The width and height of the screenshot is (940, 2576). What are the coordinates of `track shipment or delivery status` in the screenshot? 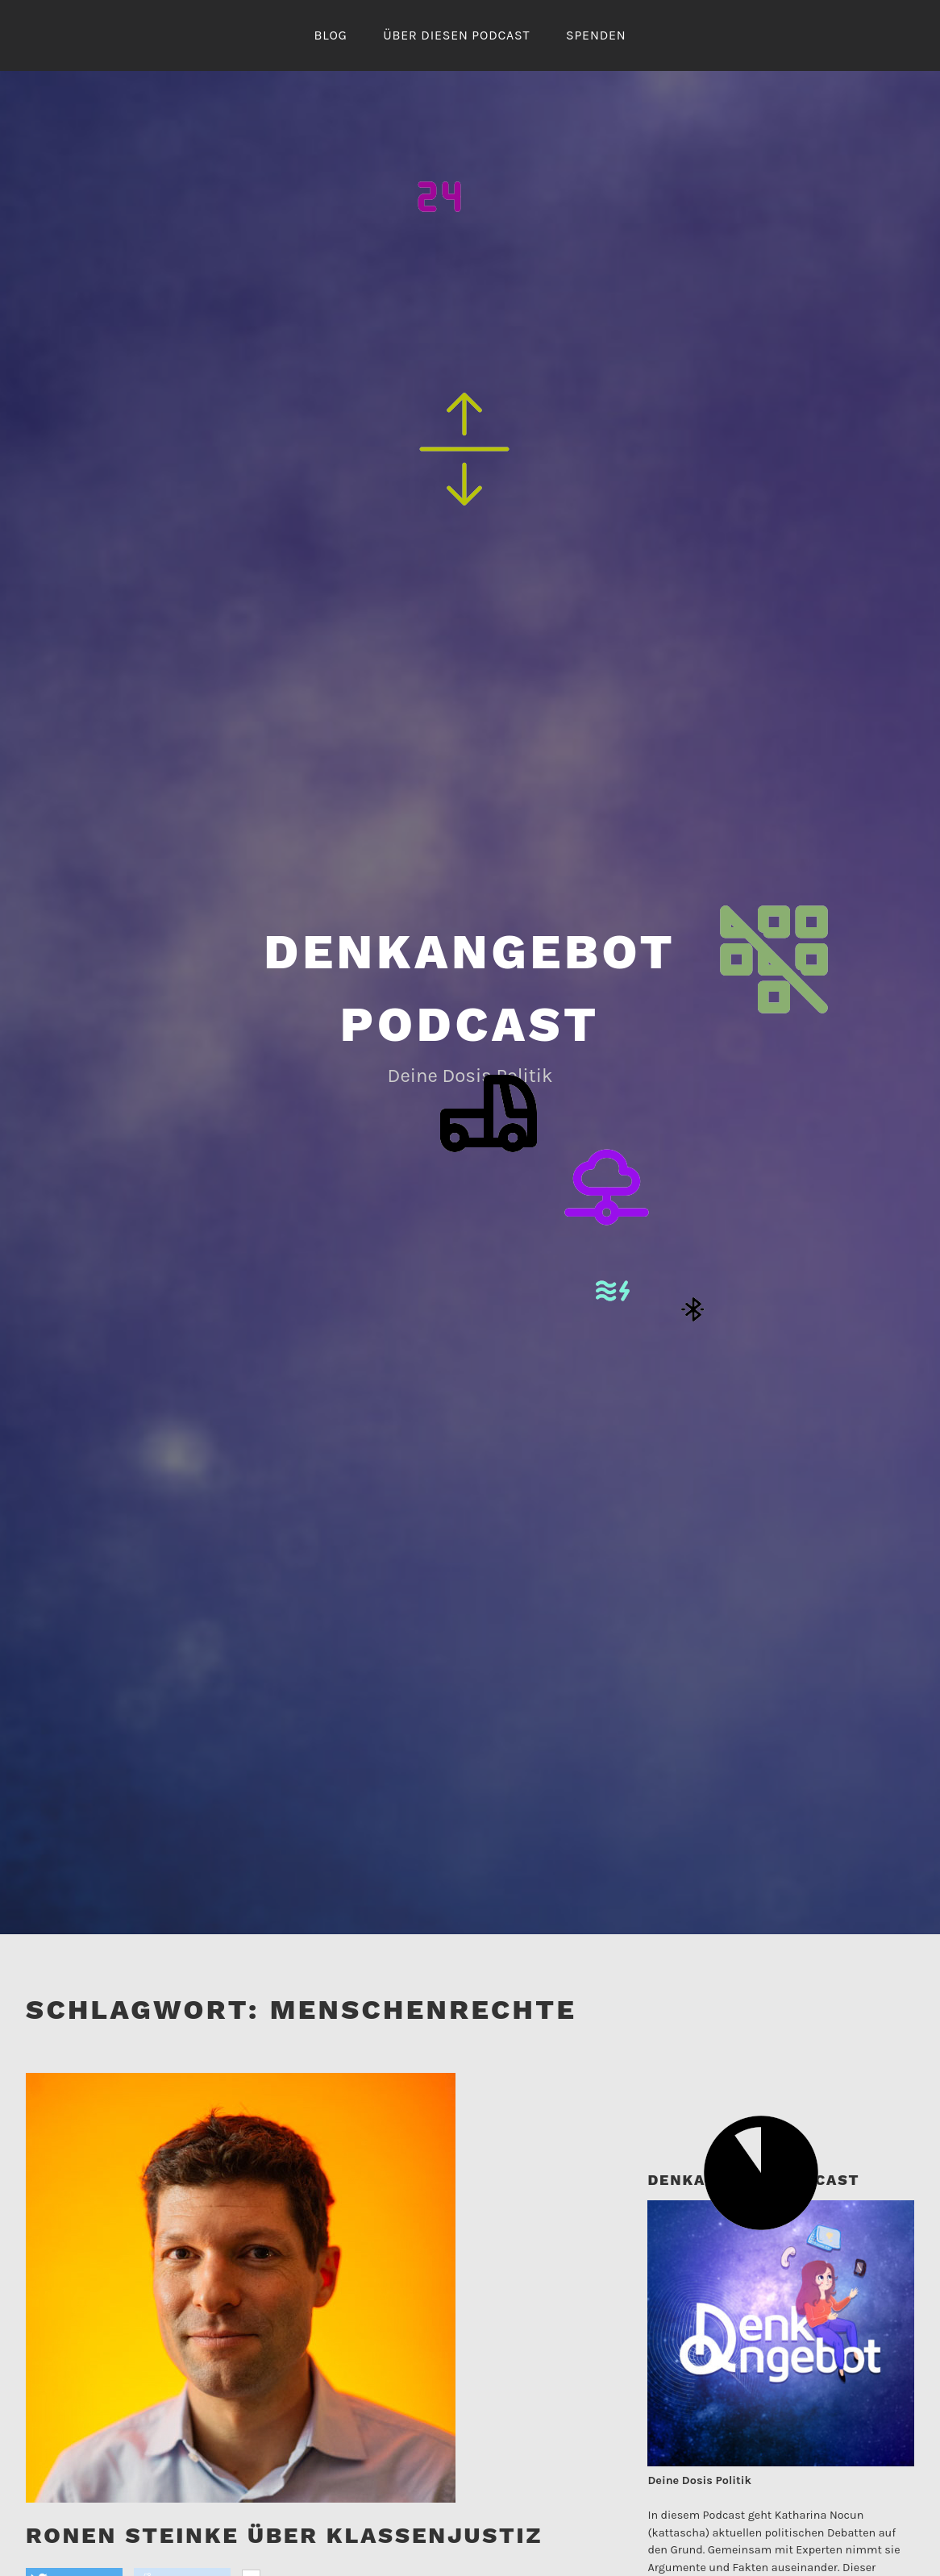 It's located at (489, 1113).